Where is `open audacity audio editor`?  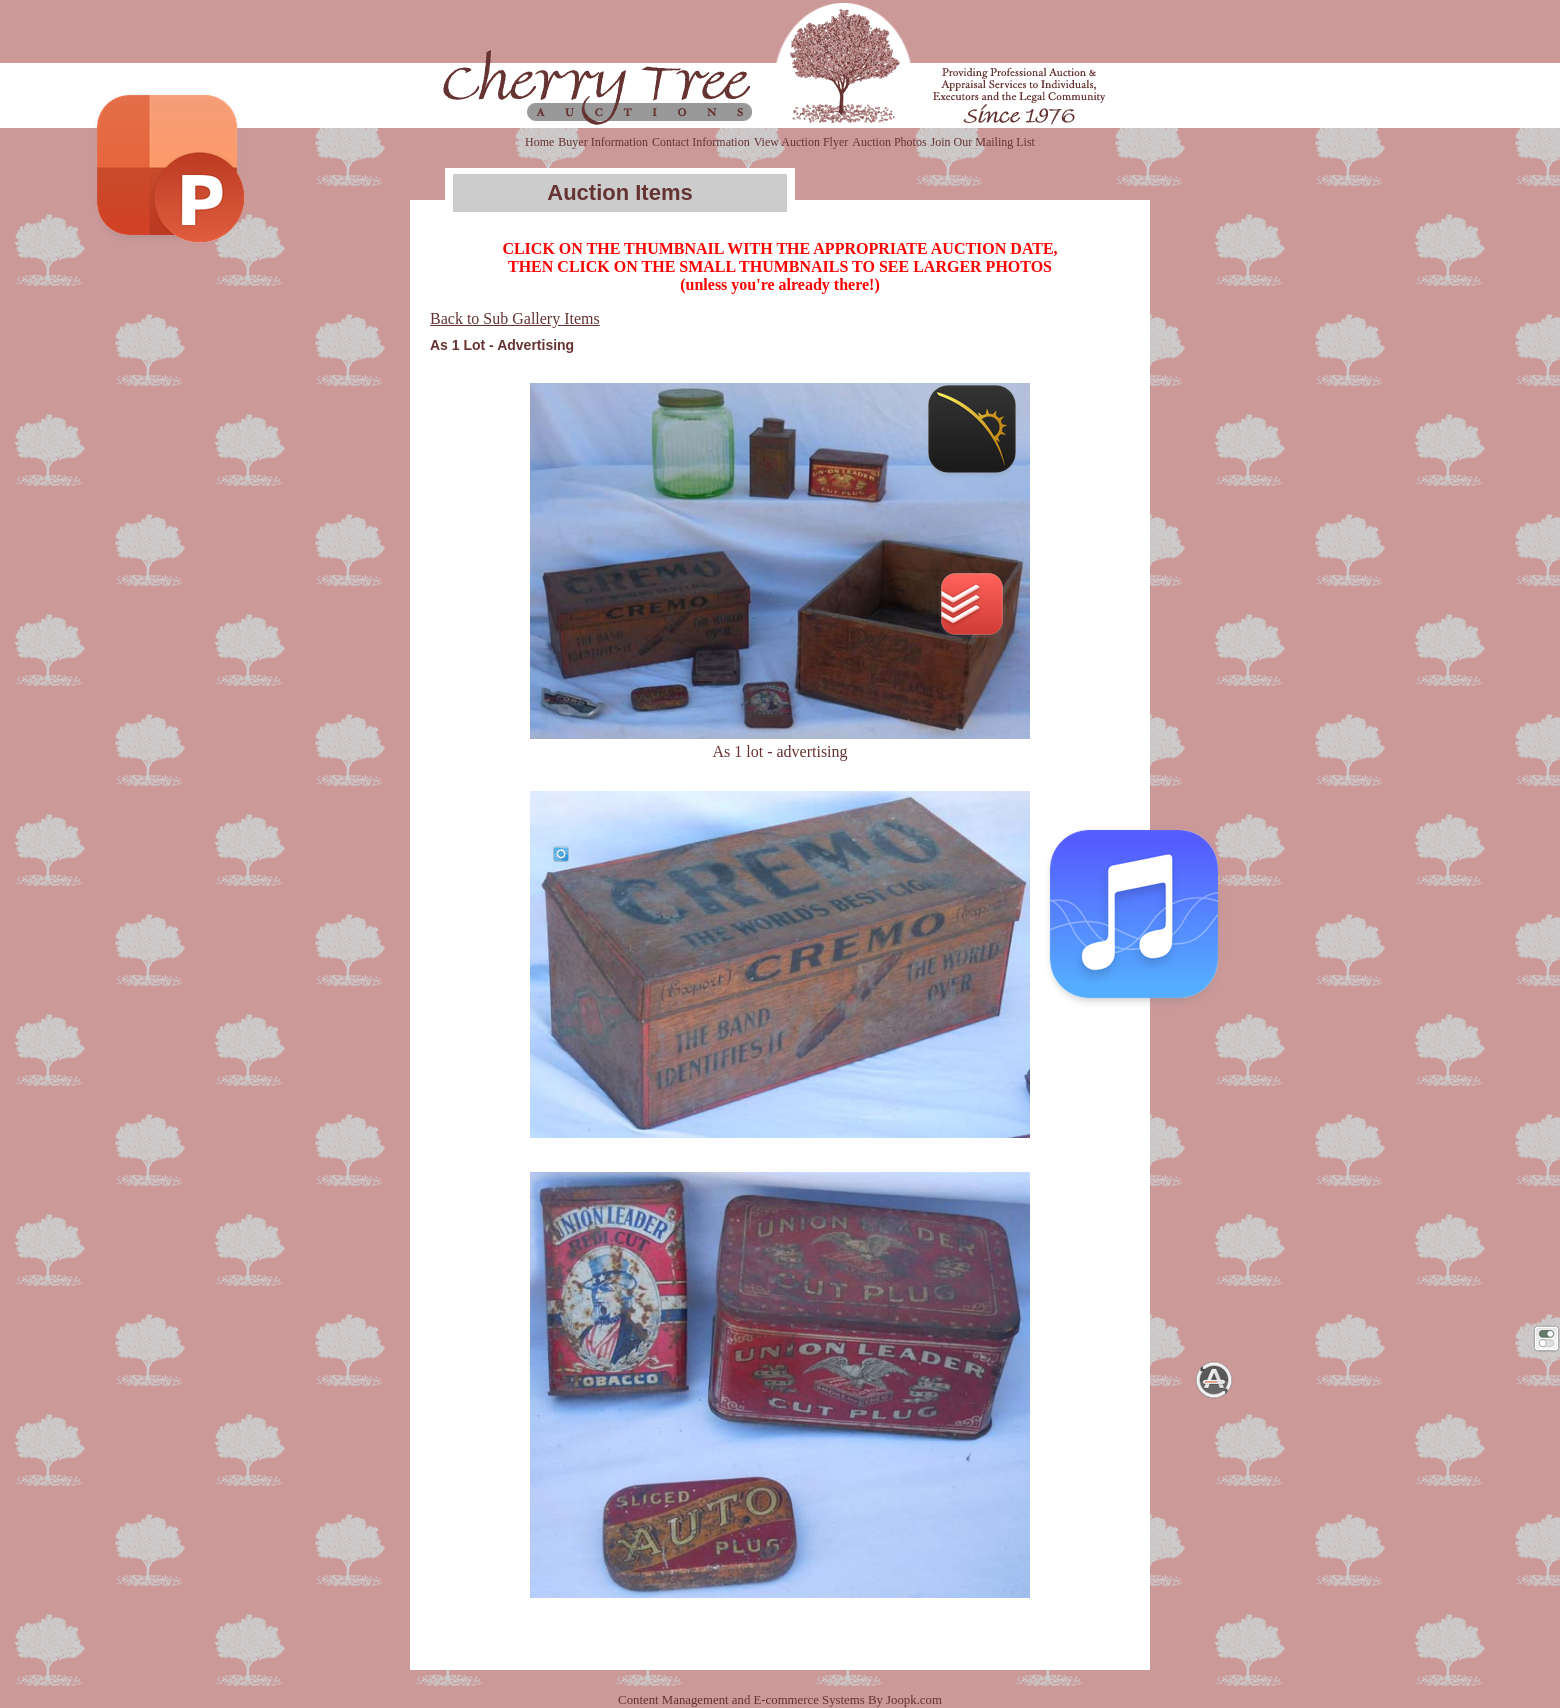
open audacity audio editor is located at coordinates (1134, 914).